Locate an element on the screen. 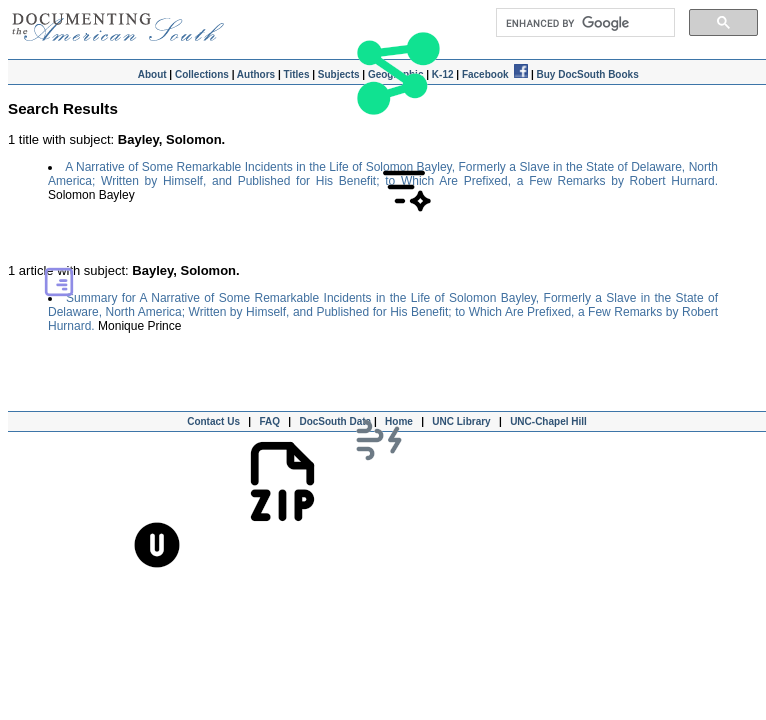 This screenshot has width=766, height=720. indicates a compressed zip file is located at coordinates (282, 481).